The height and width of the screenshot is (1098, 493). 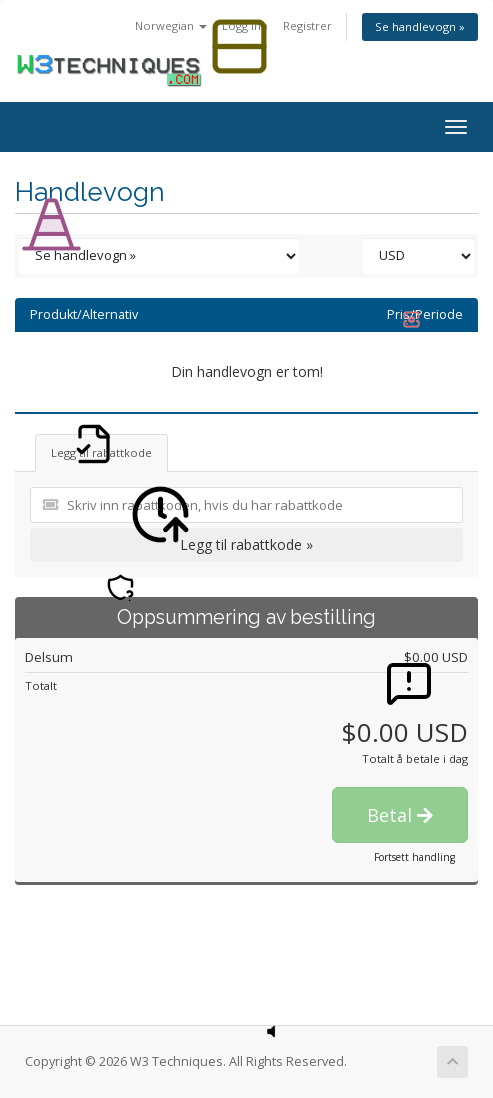 I want to click on switch to two-row layout view, so click(x=239, y=46).